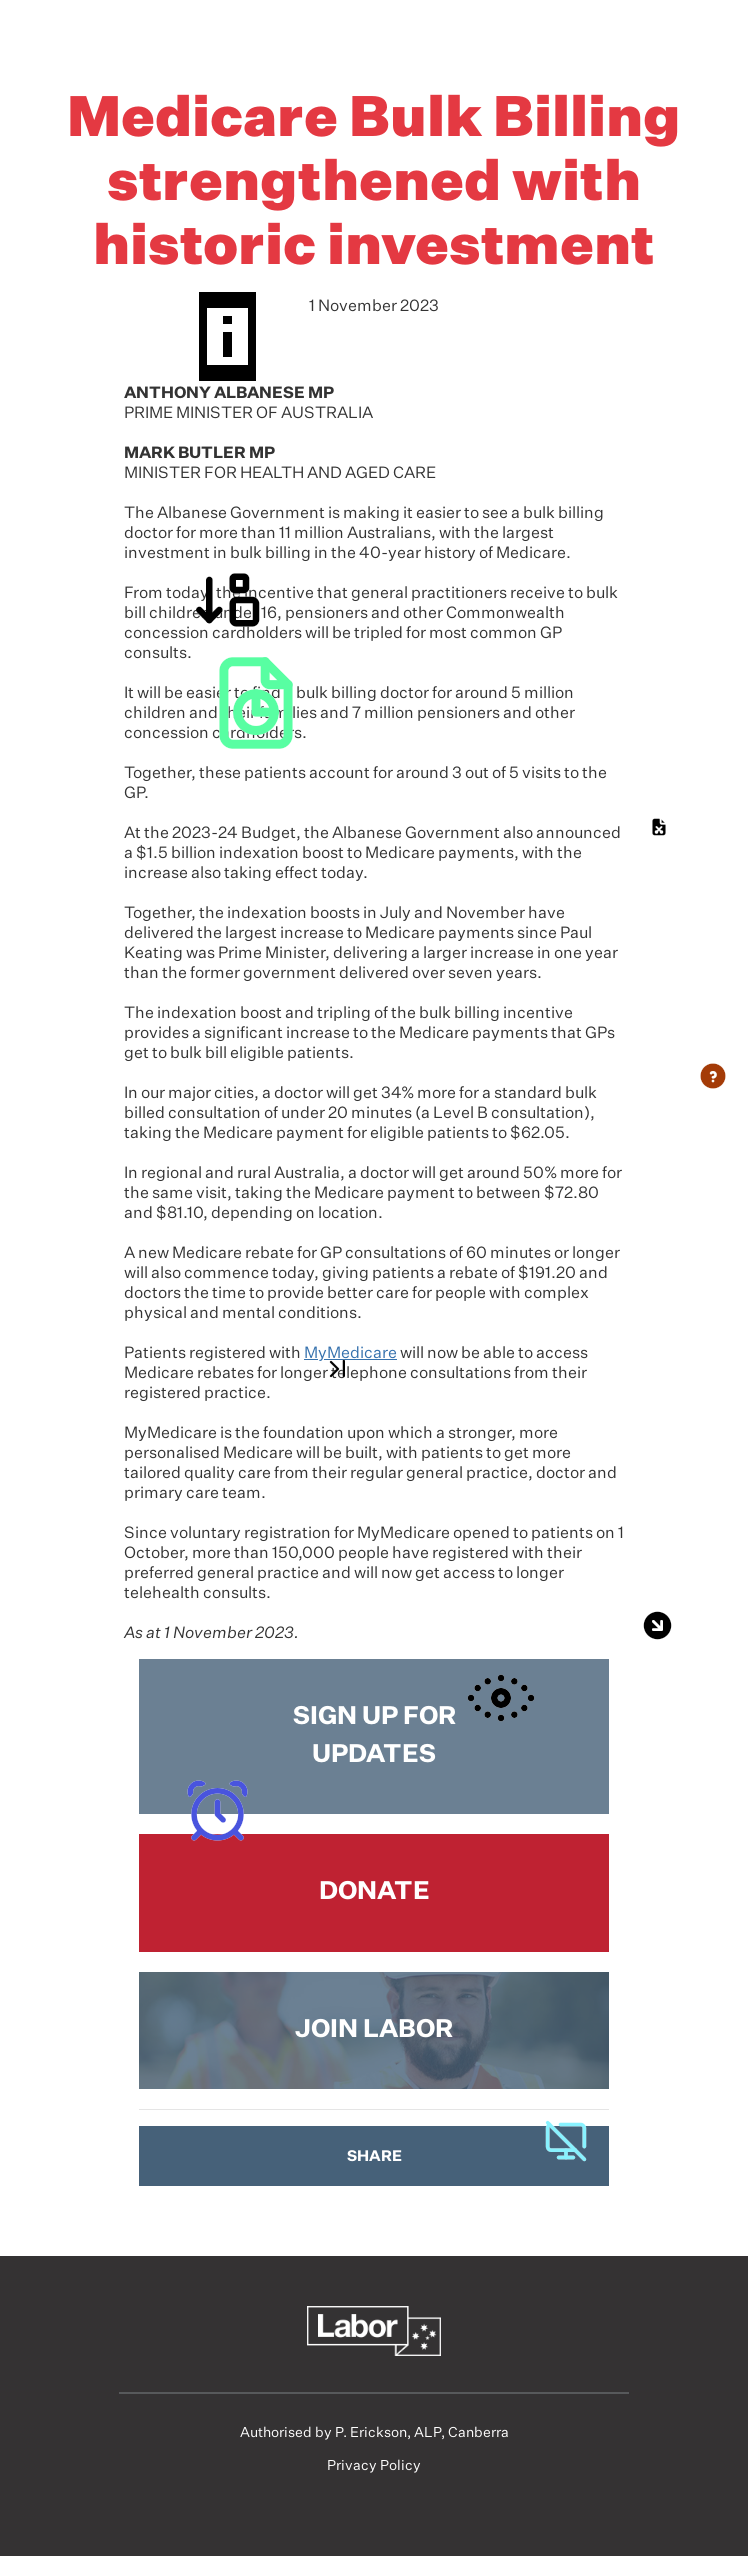 The width and height of the screenshot is (748, 2556). Describe the element at coordinates (566, 2141) in the screenshot. I see `disable display or screen sharing` at that location.